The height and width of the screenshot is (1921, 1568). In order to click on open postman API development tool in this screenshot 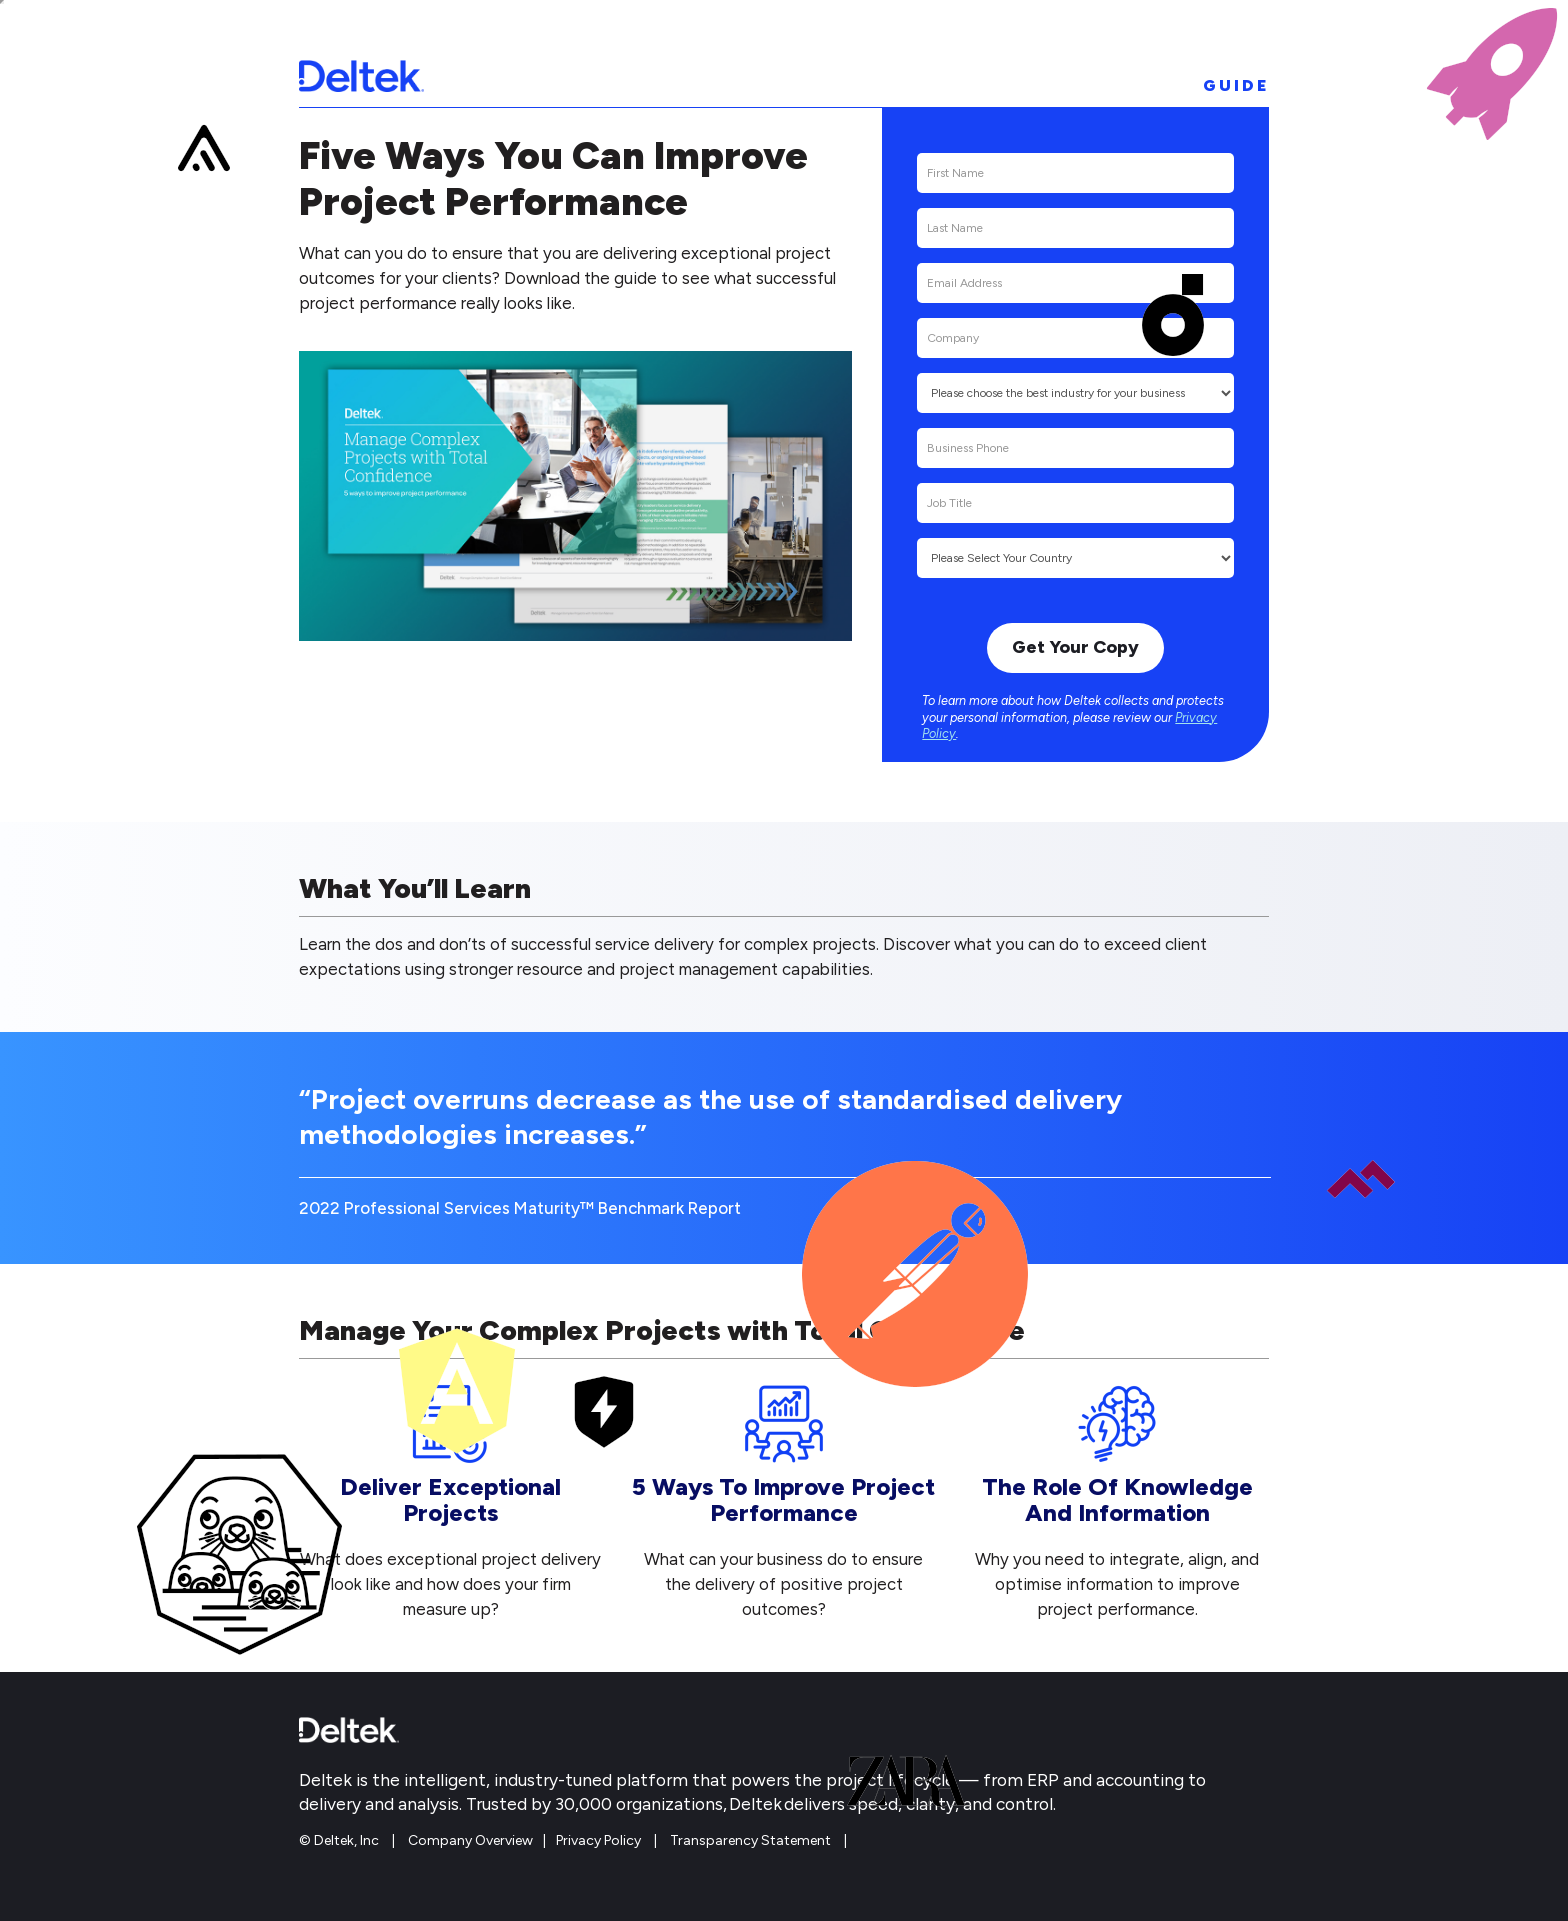, I will do `click(915, 1274)`.